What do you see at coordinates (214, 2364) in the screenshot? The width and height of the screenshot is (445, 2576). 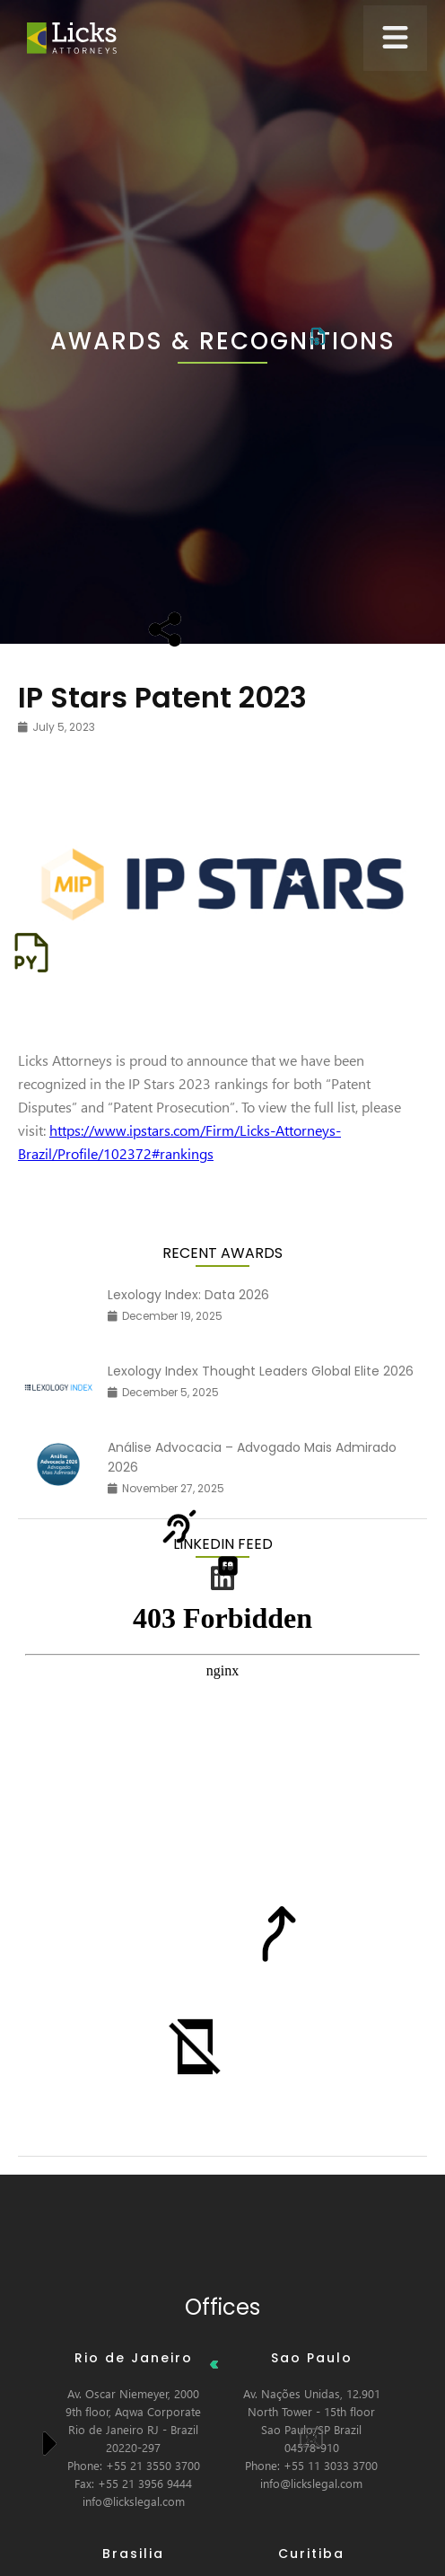 I see `navigate to the previous item or section` at bounding box center [214, 2364].